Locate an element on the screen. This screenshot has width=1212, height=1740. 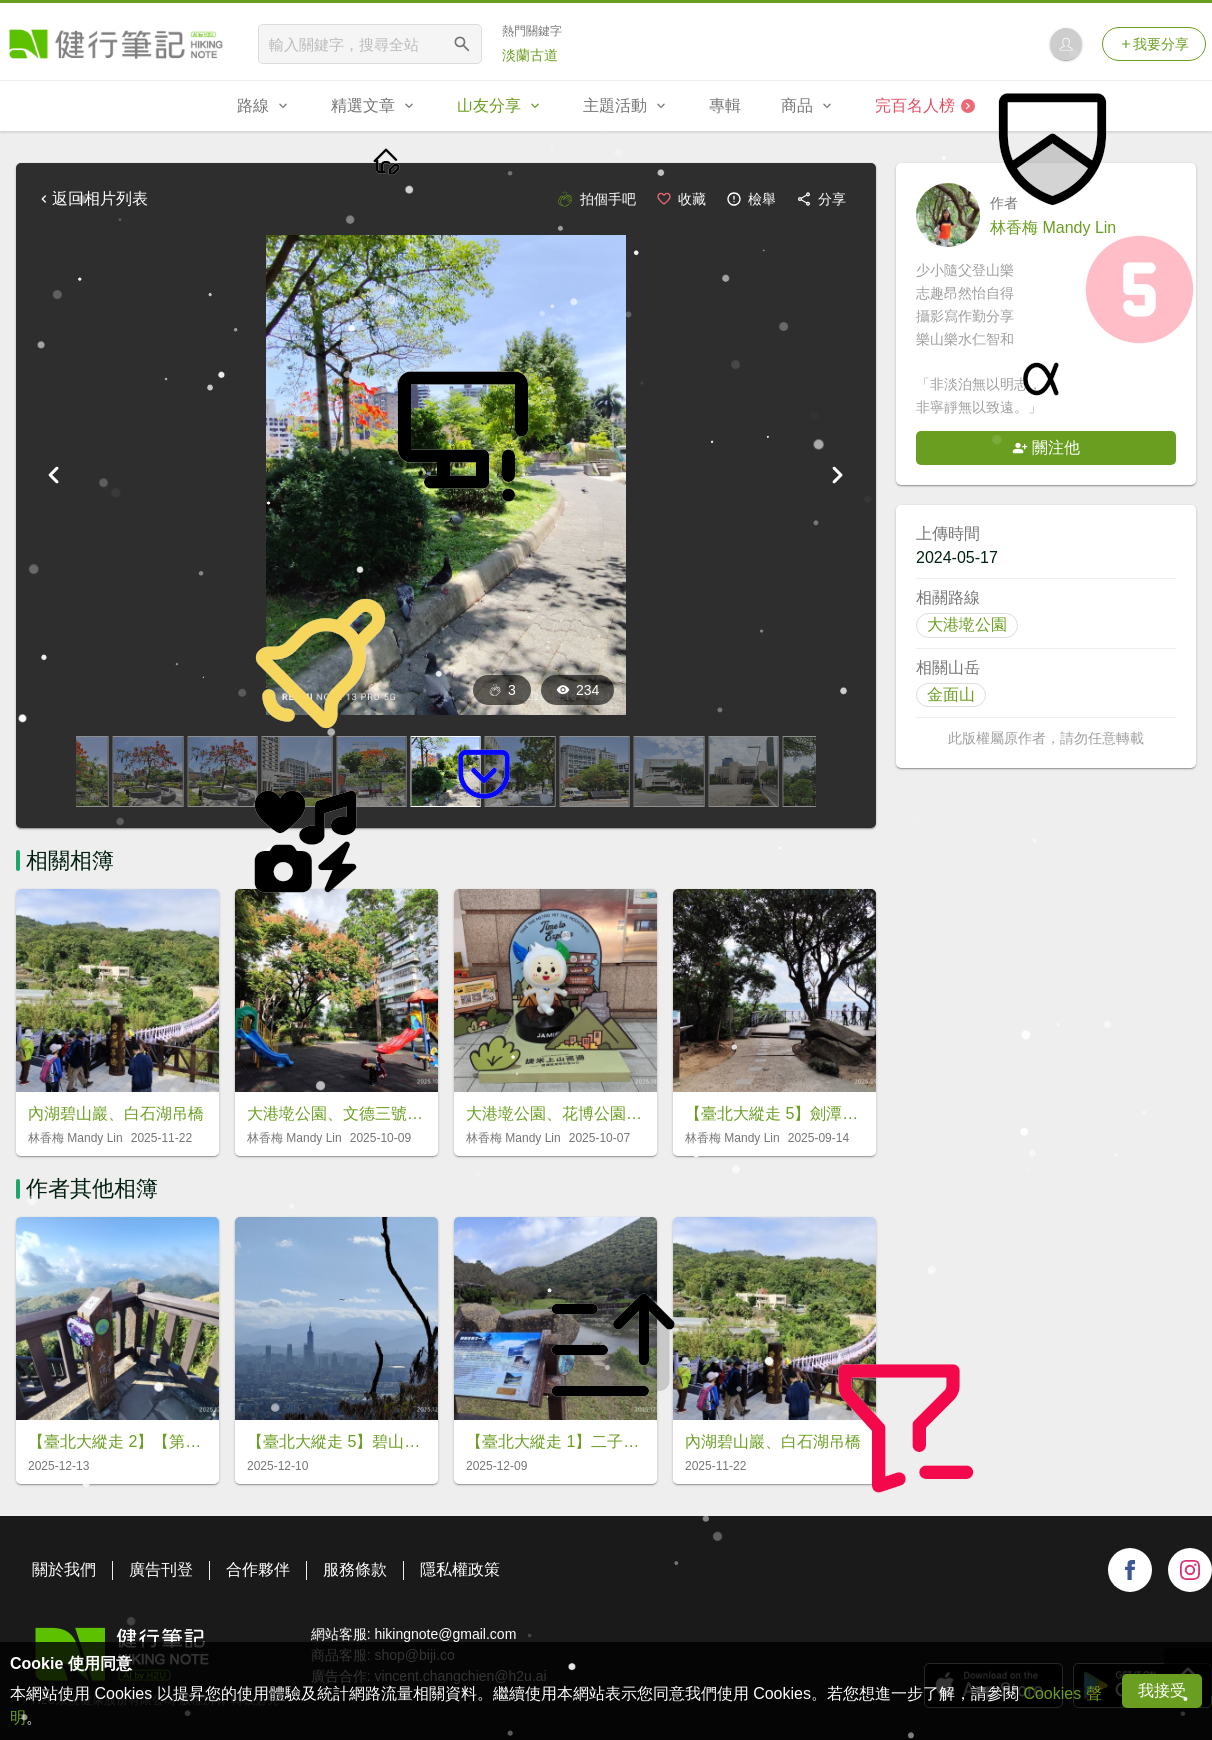
sort items in descending order is located at coordinates (608, 1350).